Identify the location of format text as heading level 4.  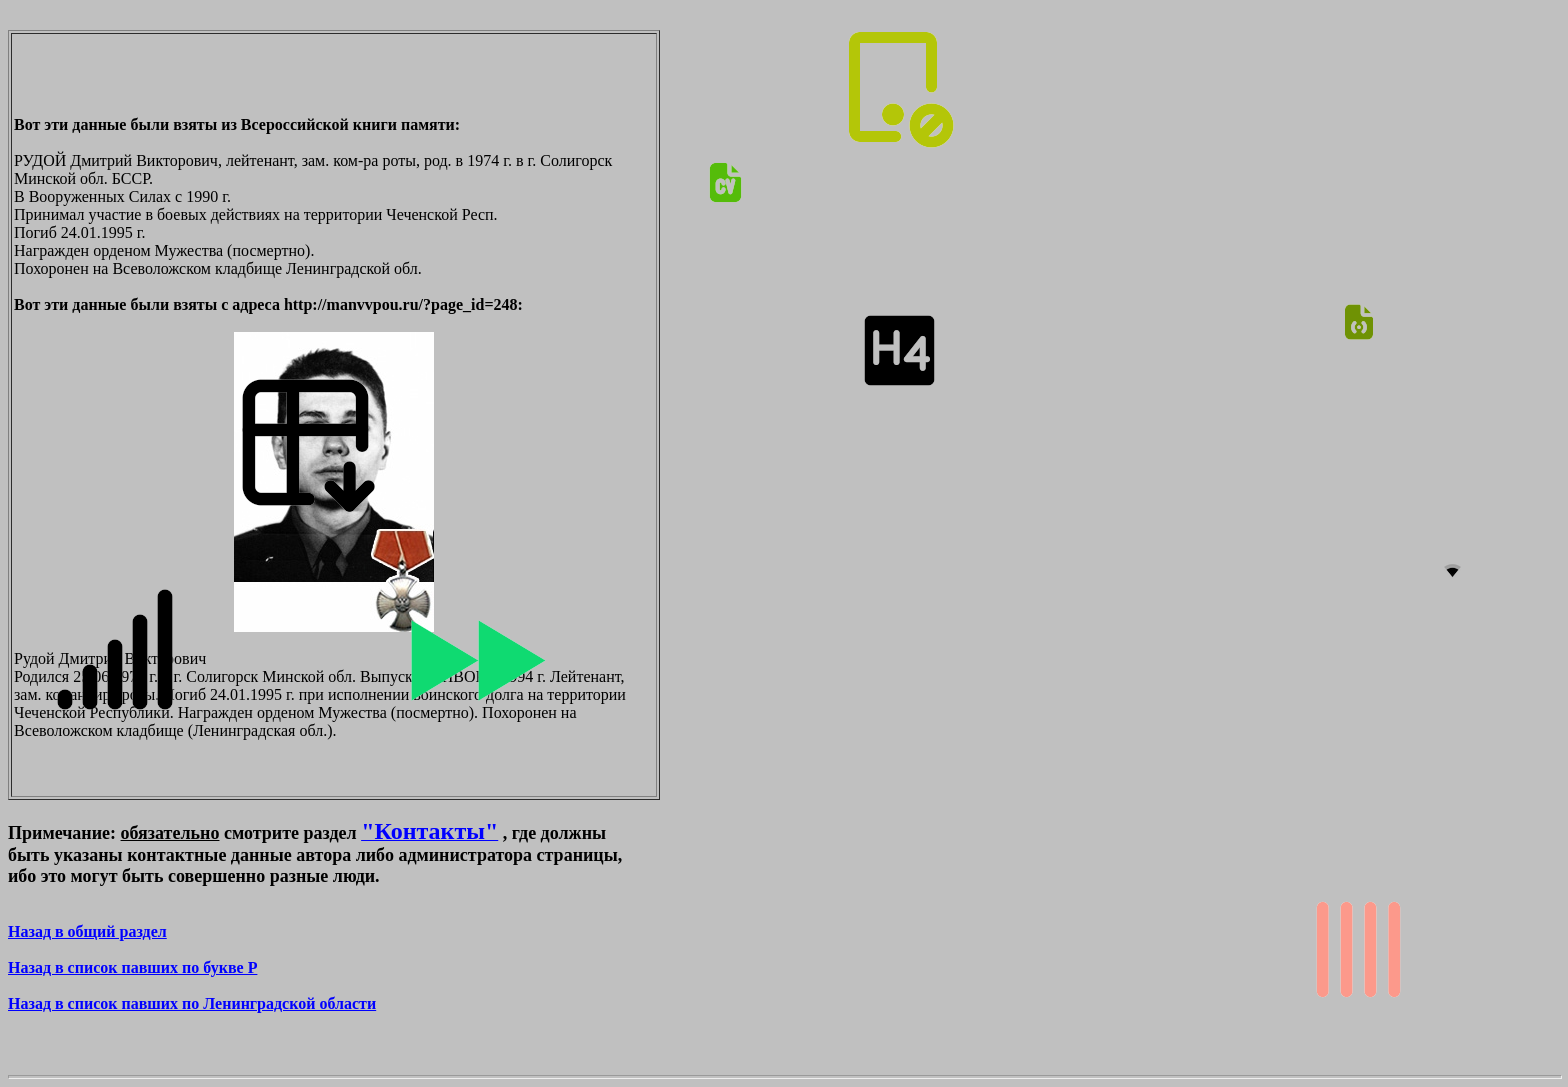
(899, 350).